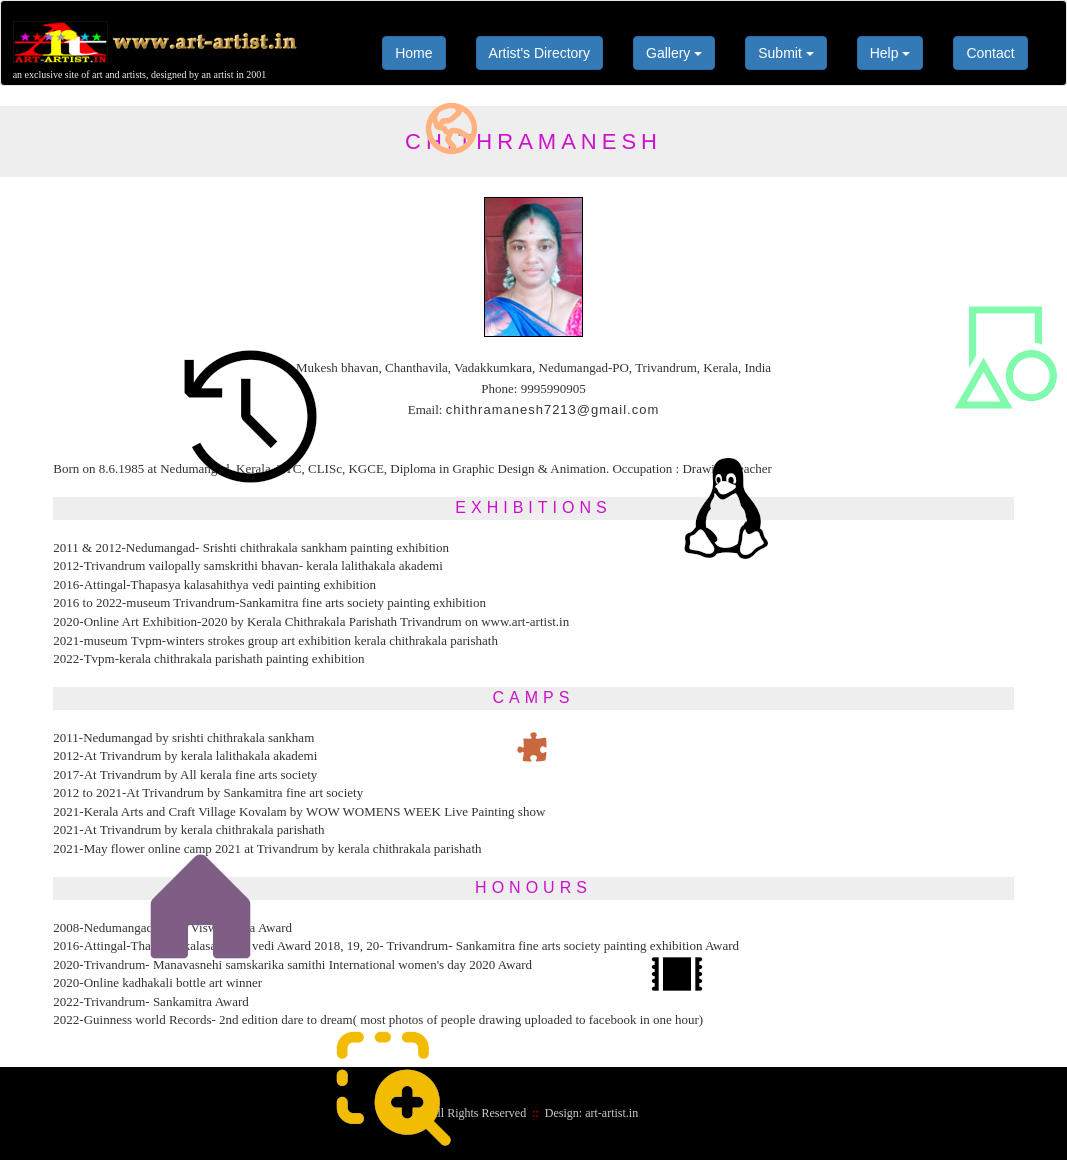  I want to click on view rug or carpet products, so click(677, 974).